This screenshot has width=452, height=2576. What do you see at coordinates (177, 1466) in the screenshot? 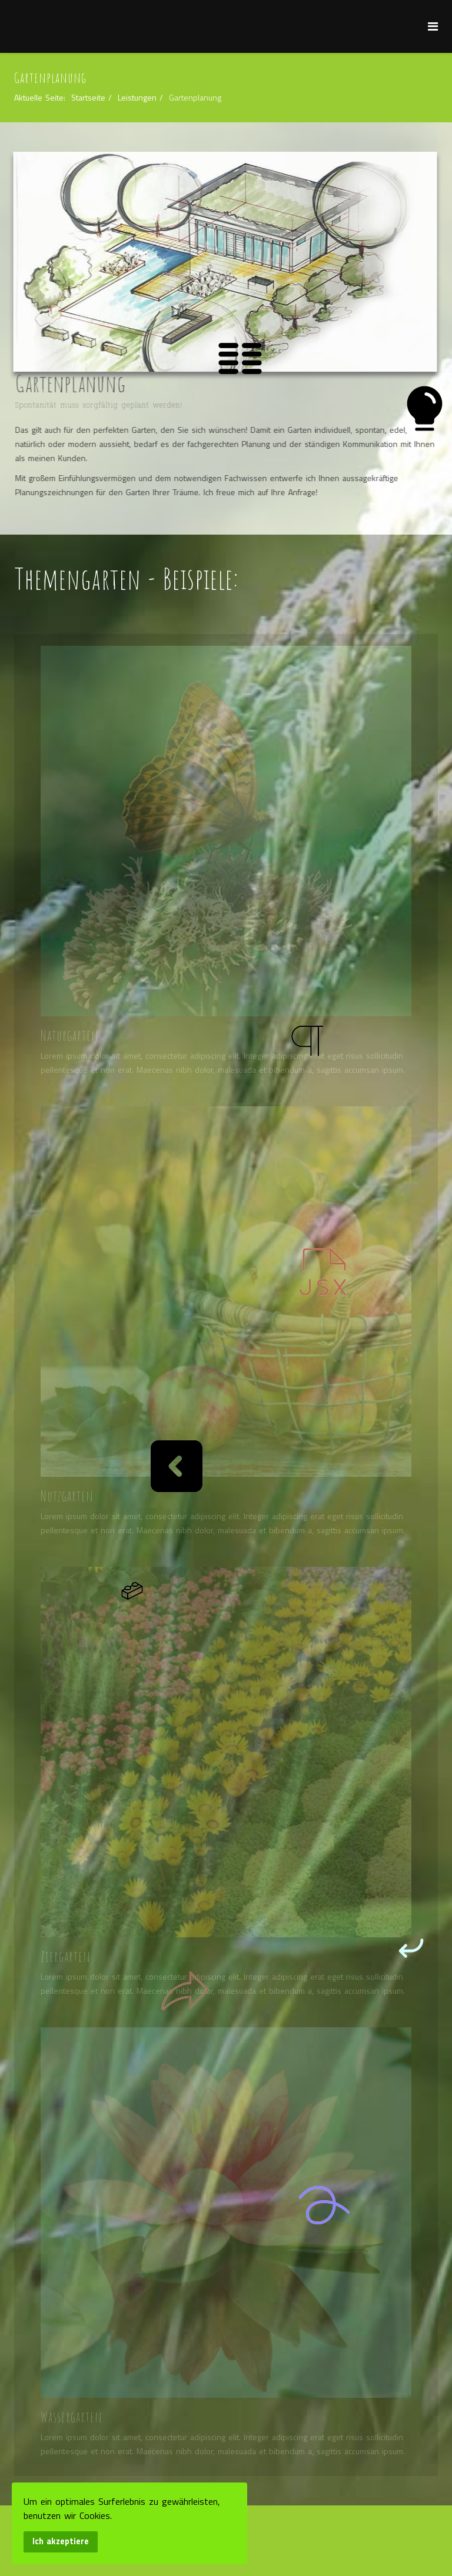
I see `navigate back to the previous screen` at bounding box center [177, 1466].